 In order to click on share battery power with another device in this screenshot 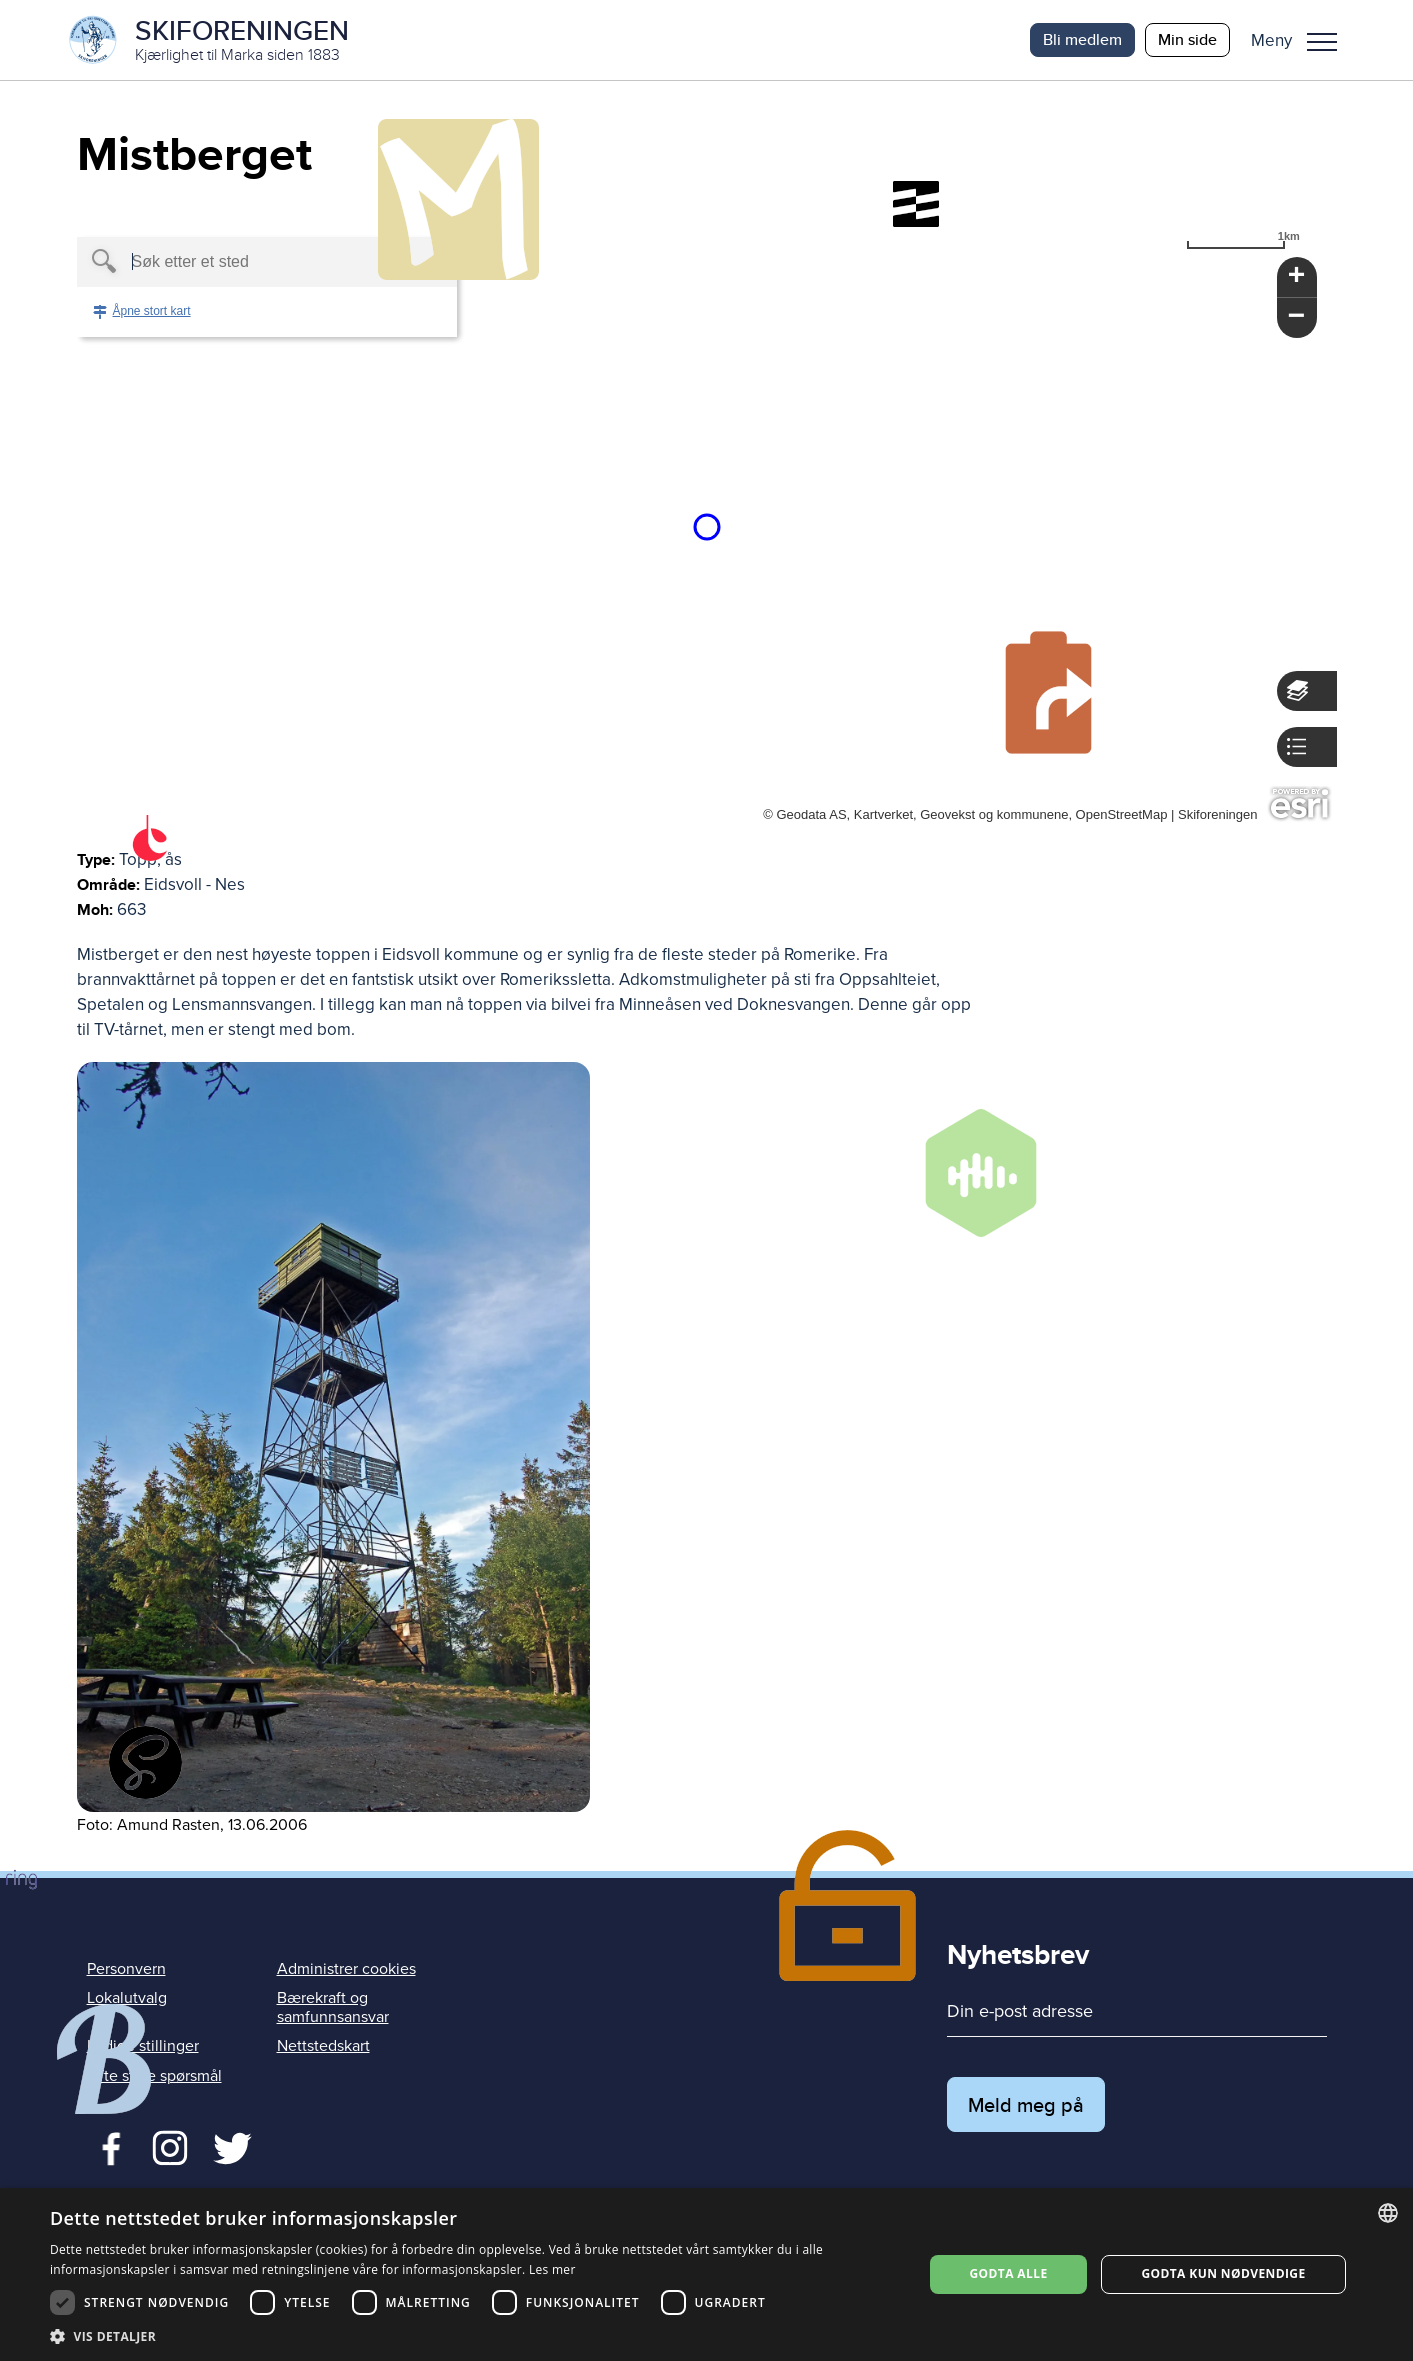, I will do `click(1048, 692)`.